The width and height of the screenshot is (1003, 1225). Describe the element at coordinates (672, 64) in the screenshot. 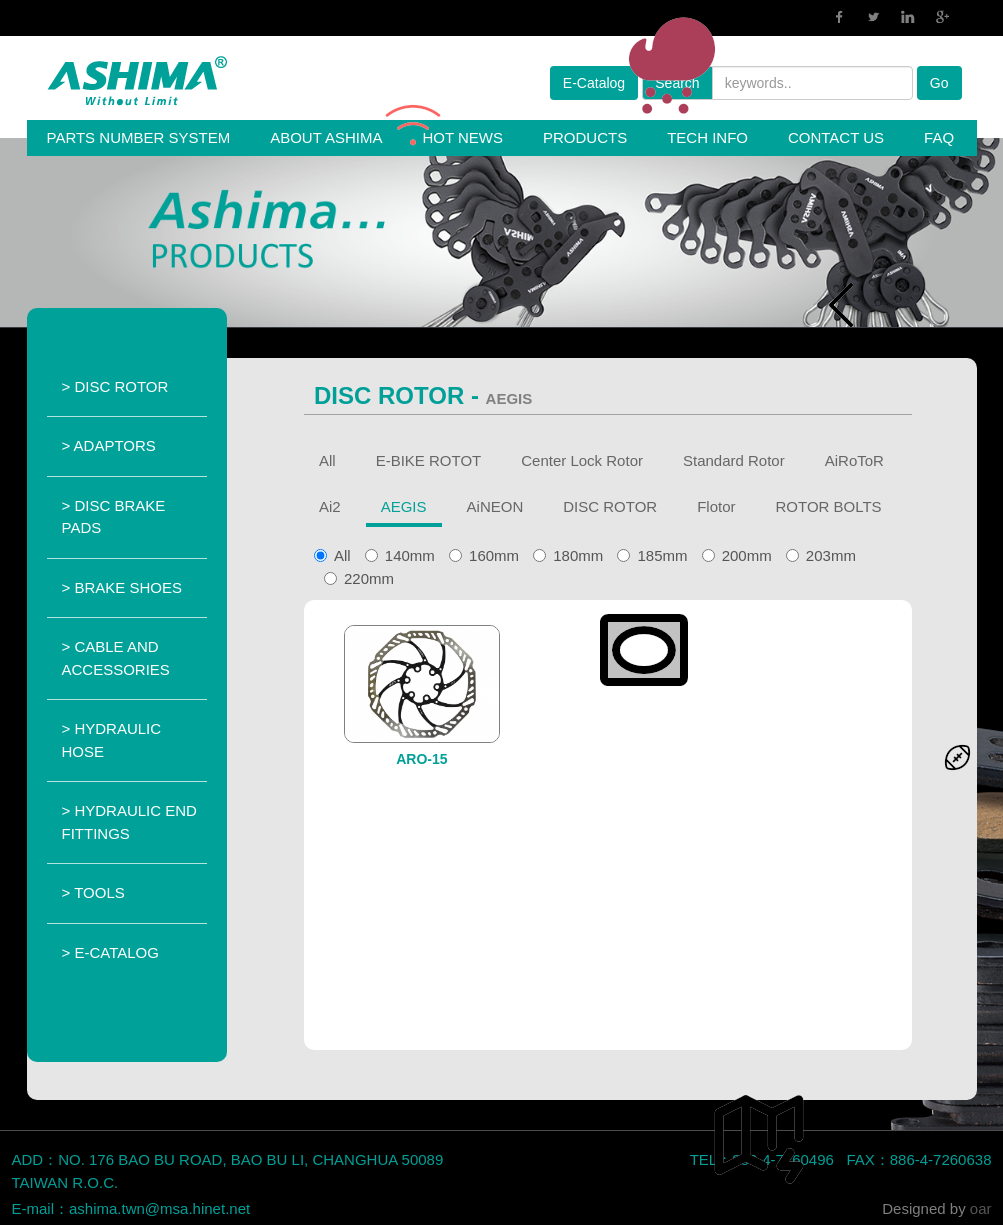

I see `indicates snowy weather conditions` at that location.